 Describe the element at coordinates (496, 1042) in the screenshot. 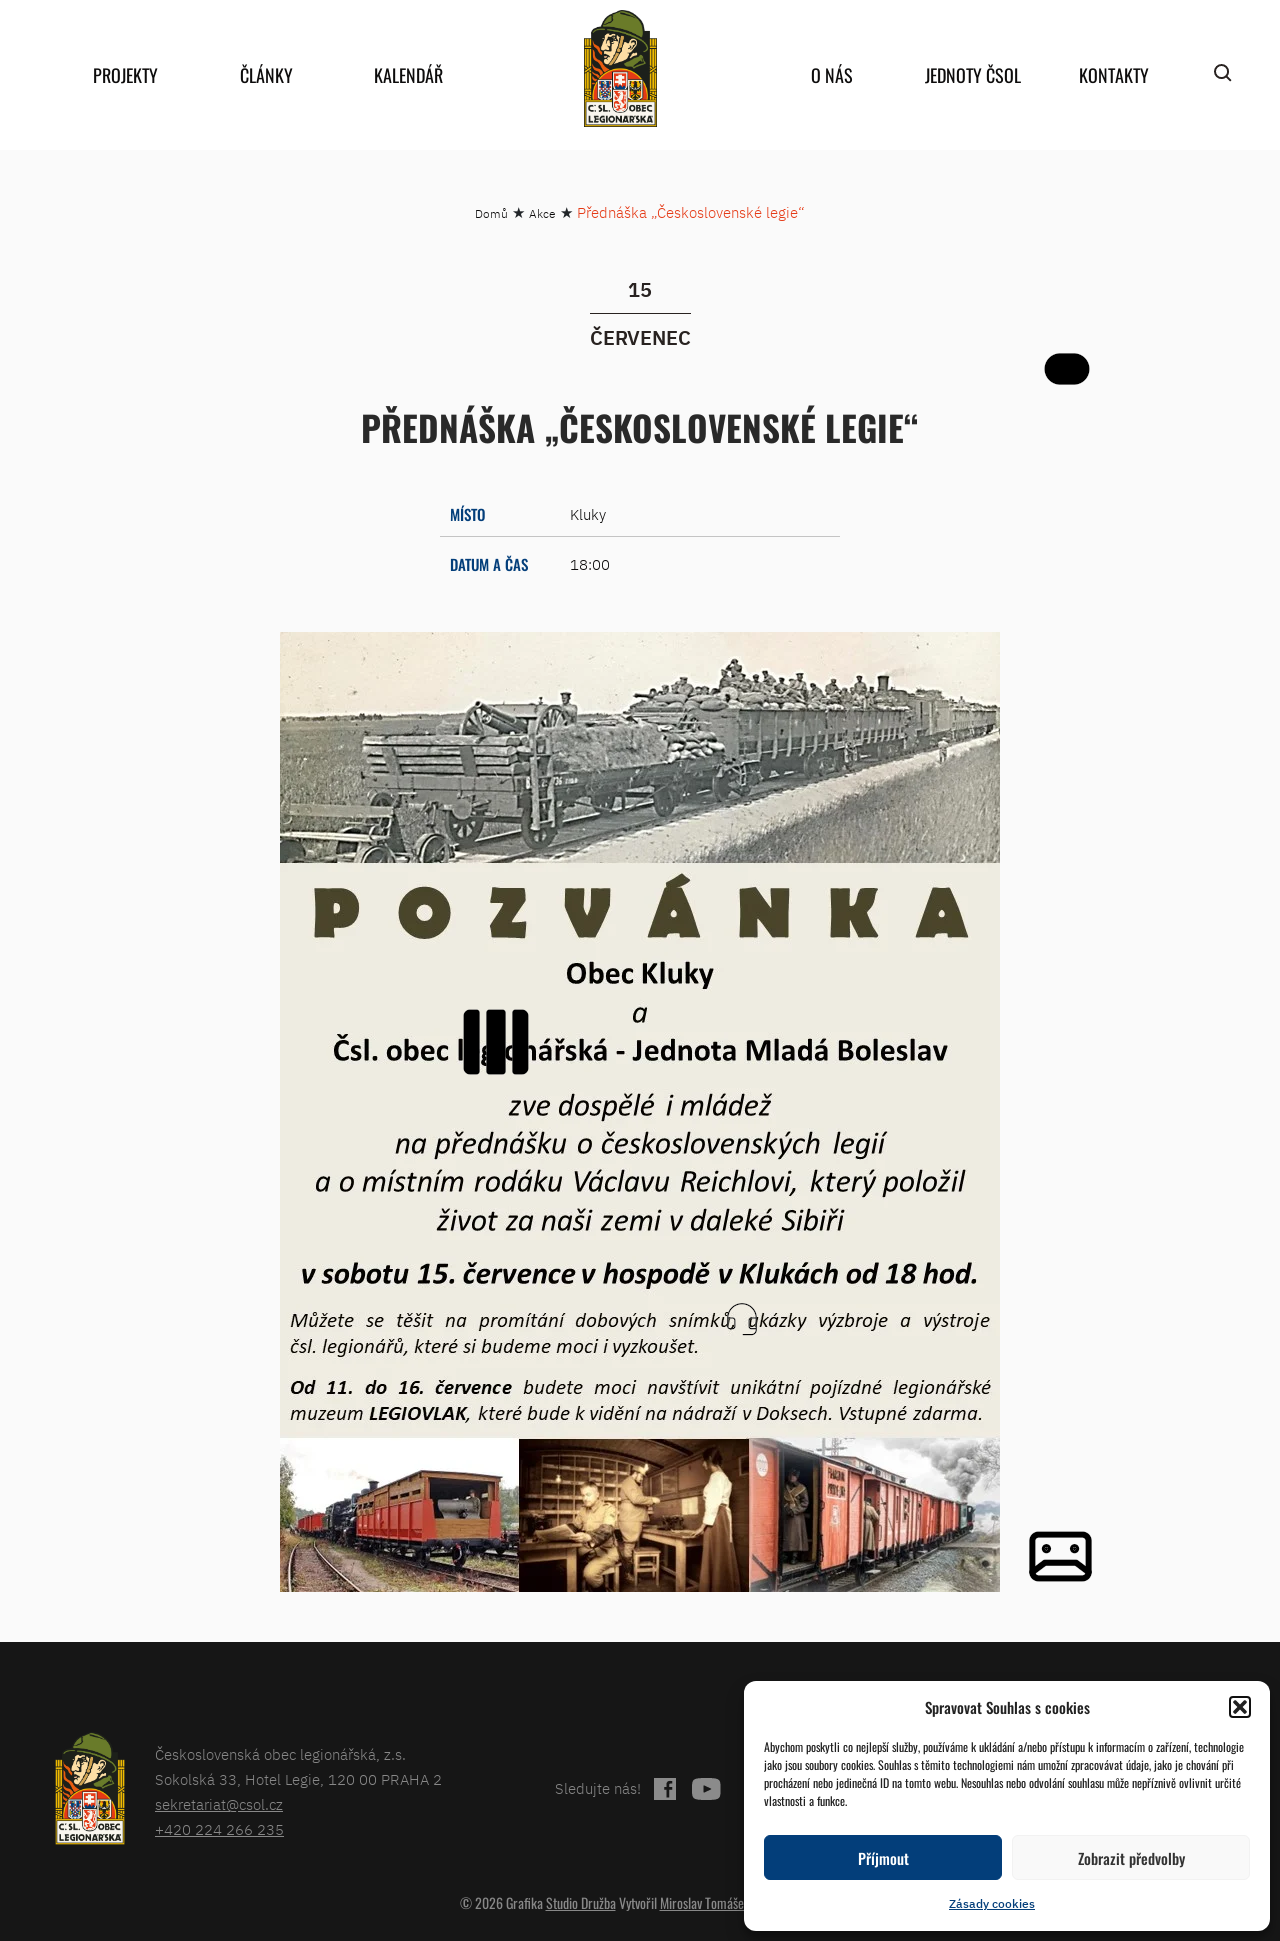

I see `switch to three-column layout` at that location.